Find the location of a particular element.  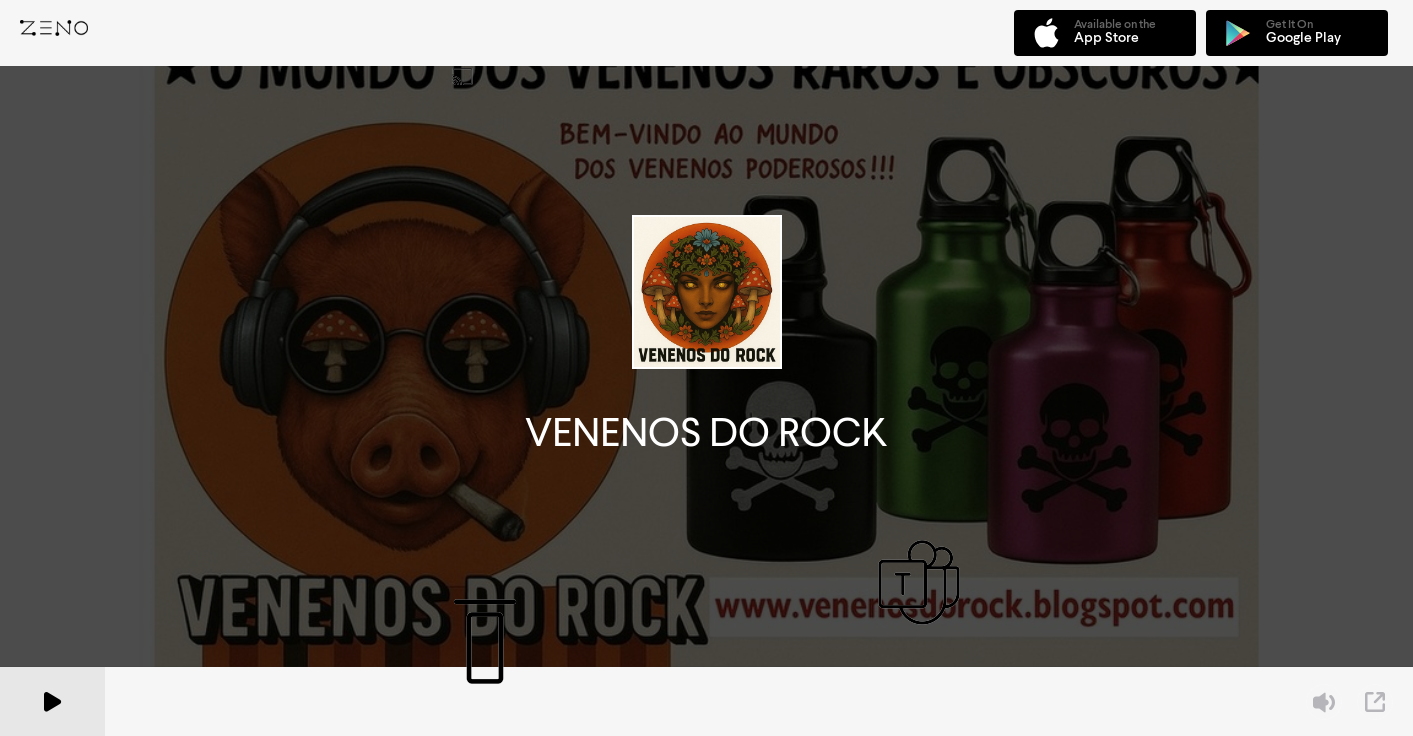

align object to top edge is located at coordinates (485, 640).